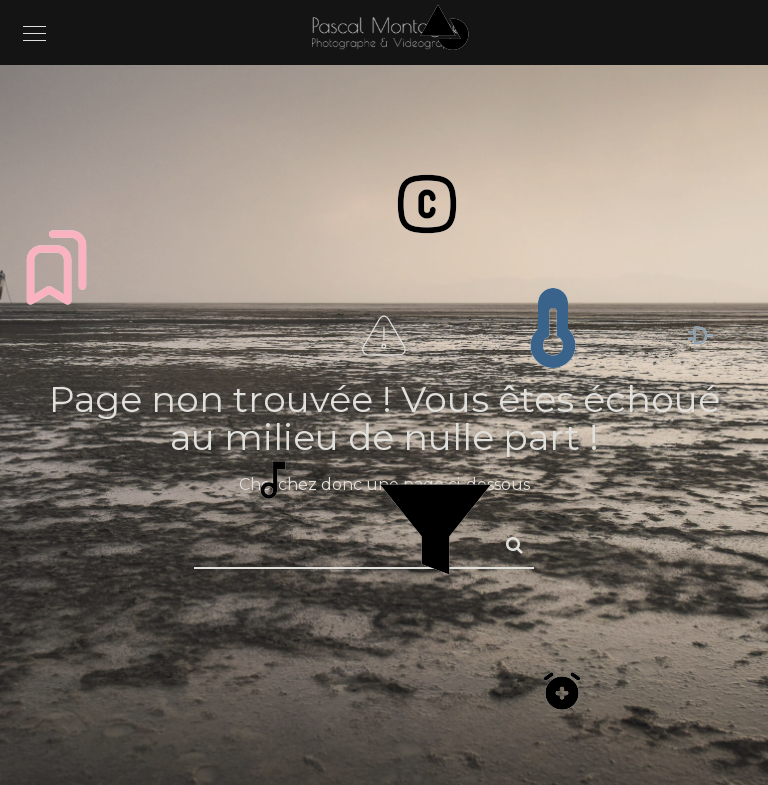 This screenshot has width=768, height=785. What do you see at coordinates (562, 691) in the screenshot?
I see `add a new alarm` at bounding box center [562, 691].